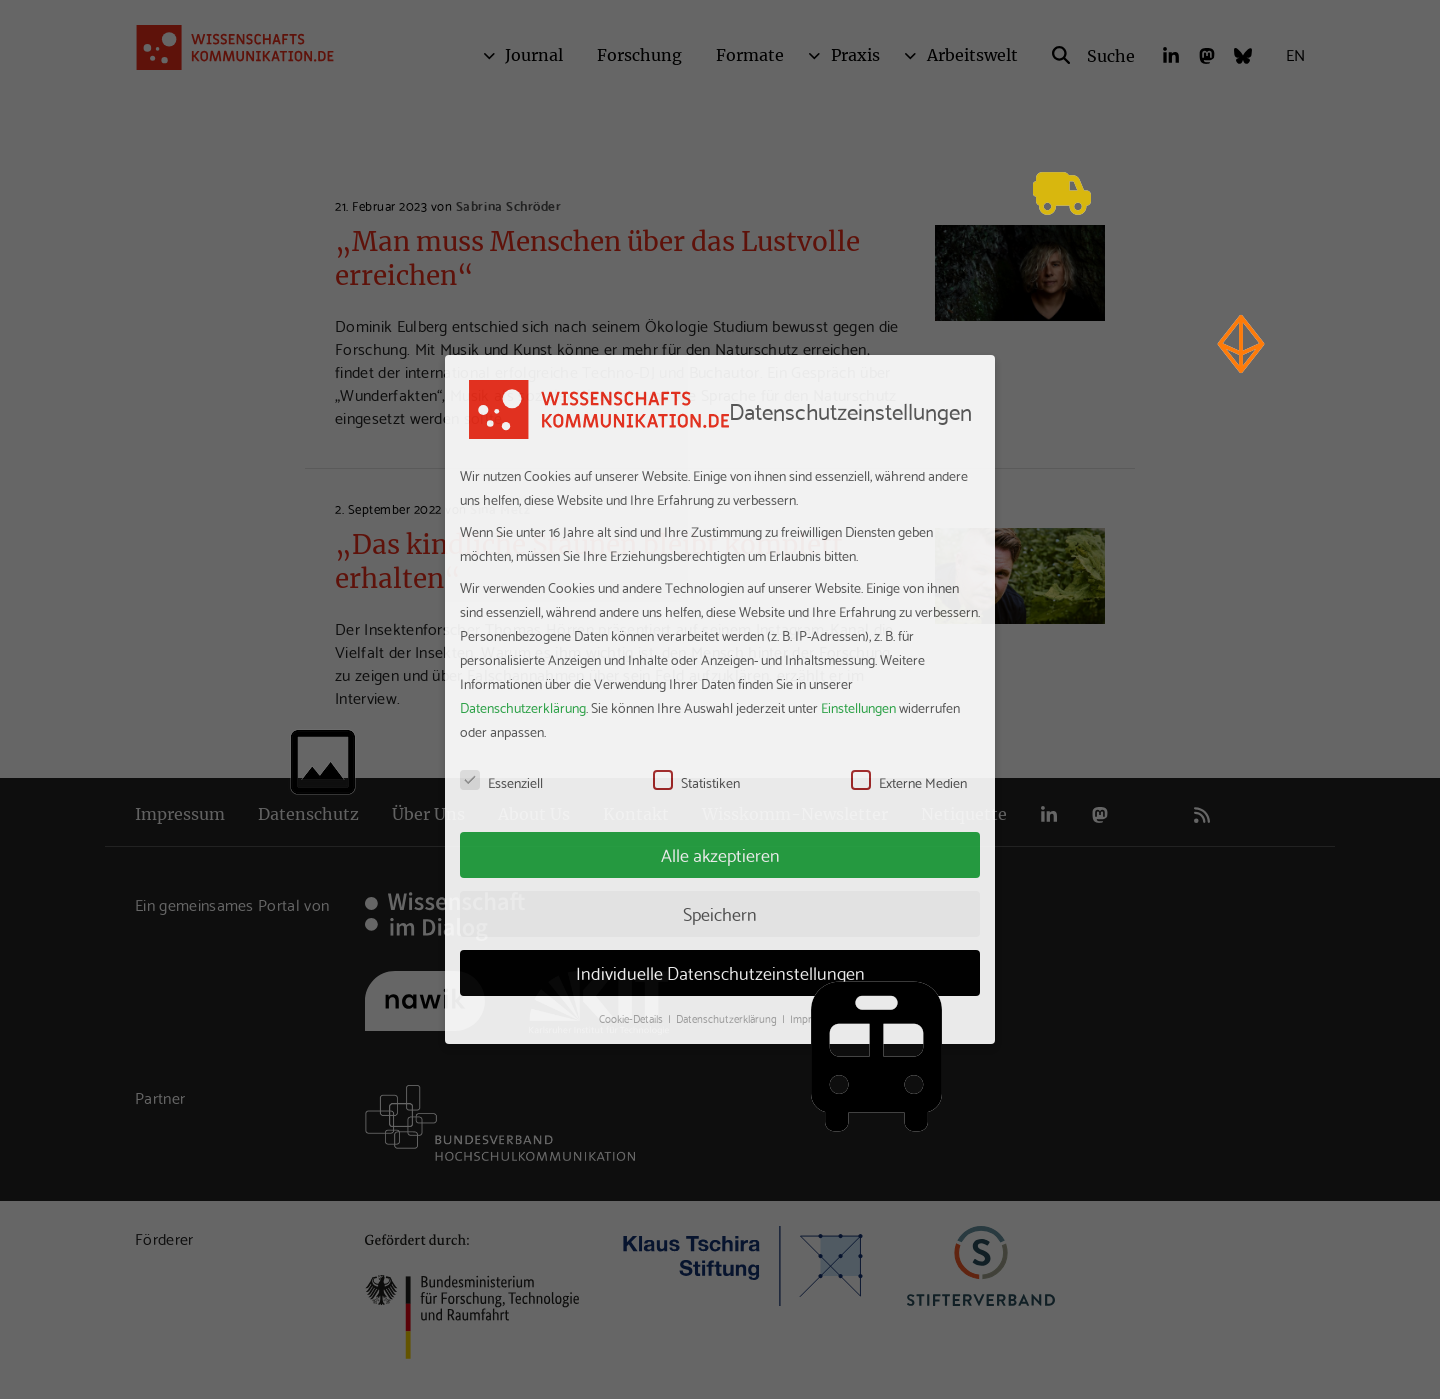 The height and width of the screenshot is (1399, 1440). What do you see at coordinates (876, 1056) in the screenshot?
I see `view bus routes or schedules` at bounding box center [876, 1056].